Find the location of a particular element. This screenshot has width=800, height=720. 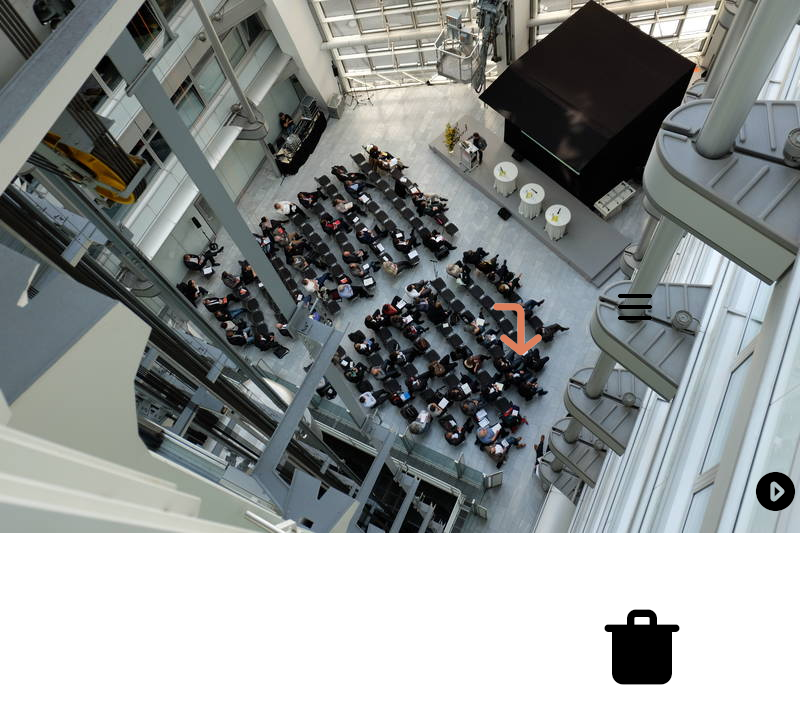

open navigation menu is located at coordinates (635, 307).